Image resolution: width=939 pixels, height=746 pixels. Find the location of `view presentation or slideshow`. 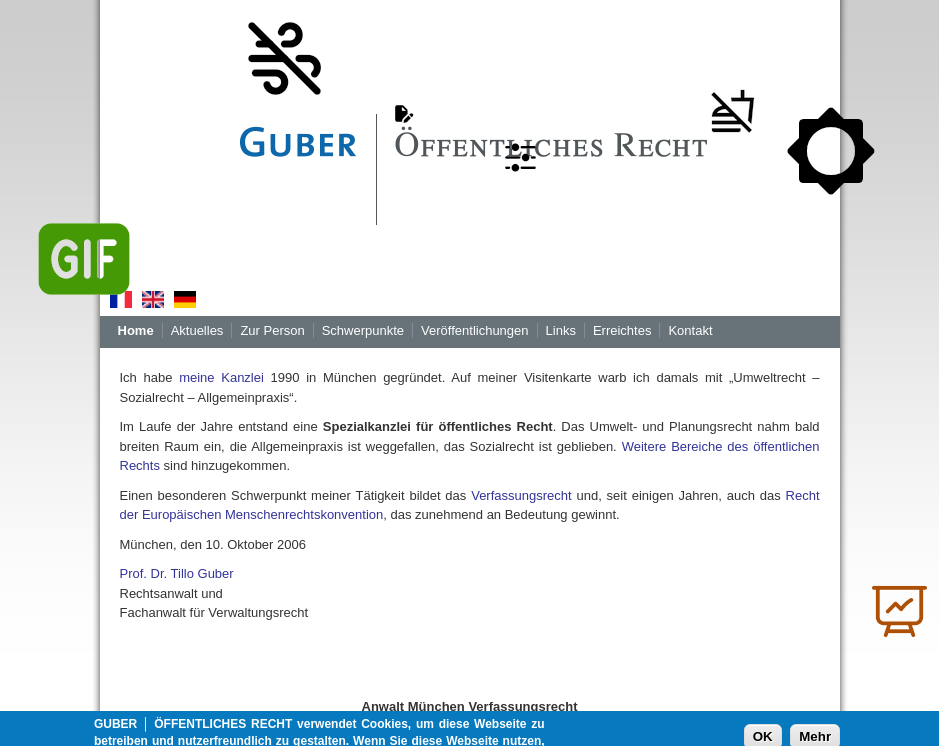

view presentation or slideshow is located at coordinates (899, 611).